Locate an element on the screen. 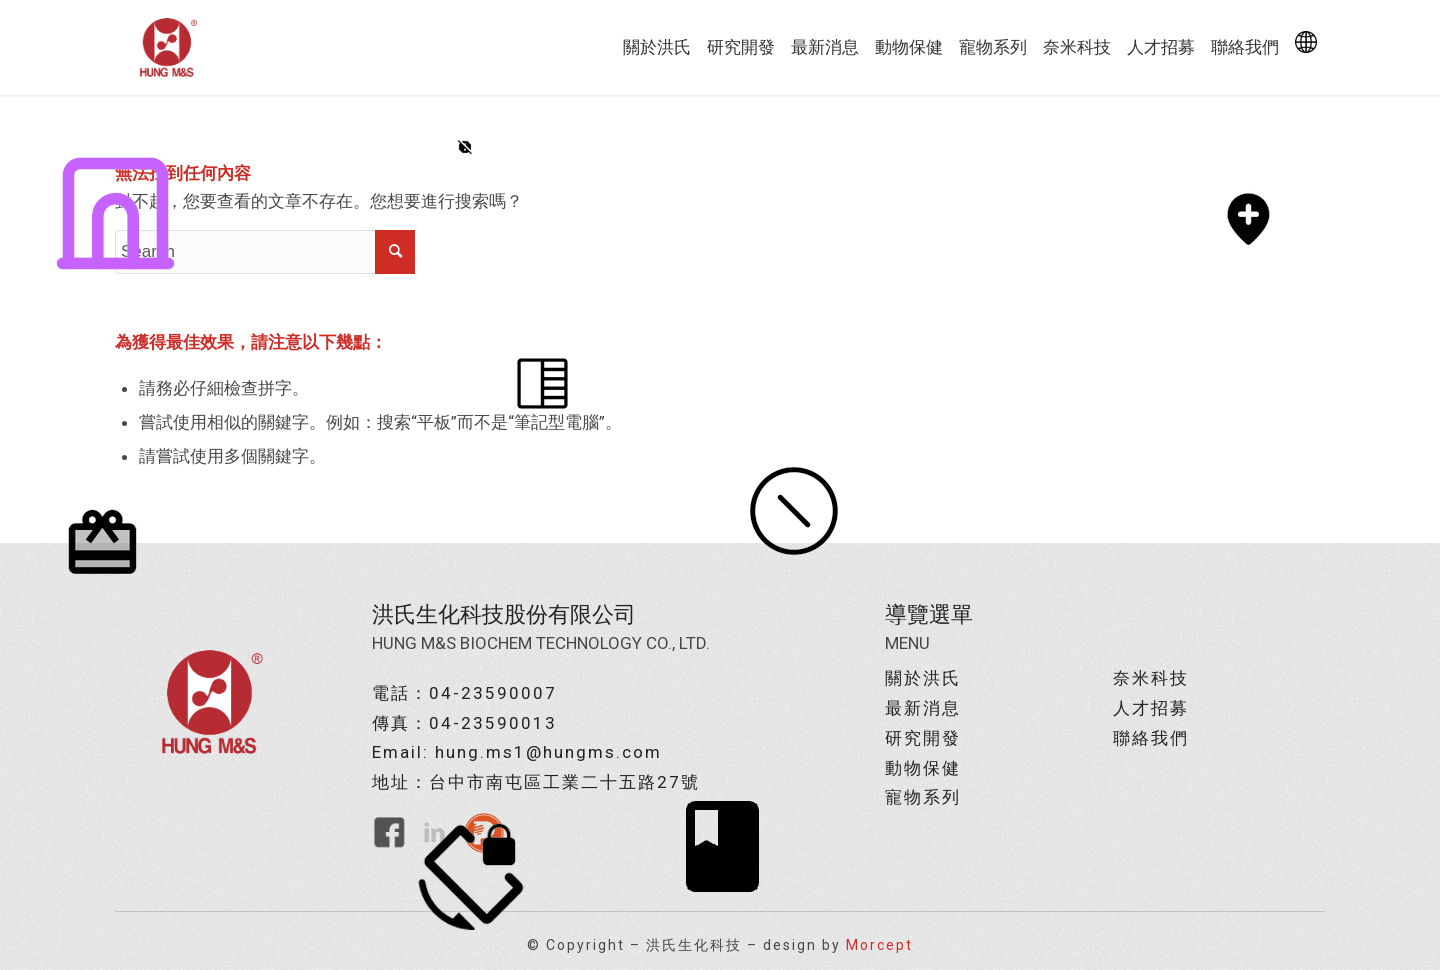  toggle half-screen or split view mode is located at coordinates (542, 383).